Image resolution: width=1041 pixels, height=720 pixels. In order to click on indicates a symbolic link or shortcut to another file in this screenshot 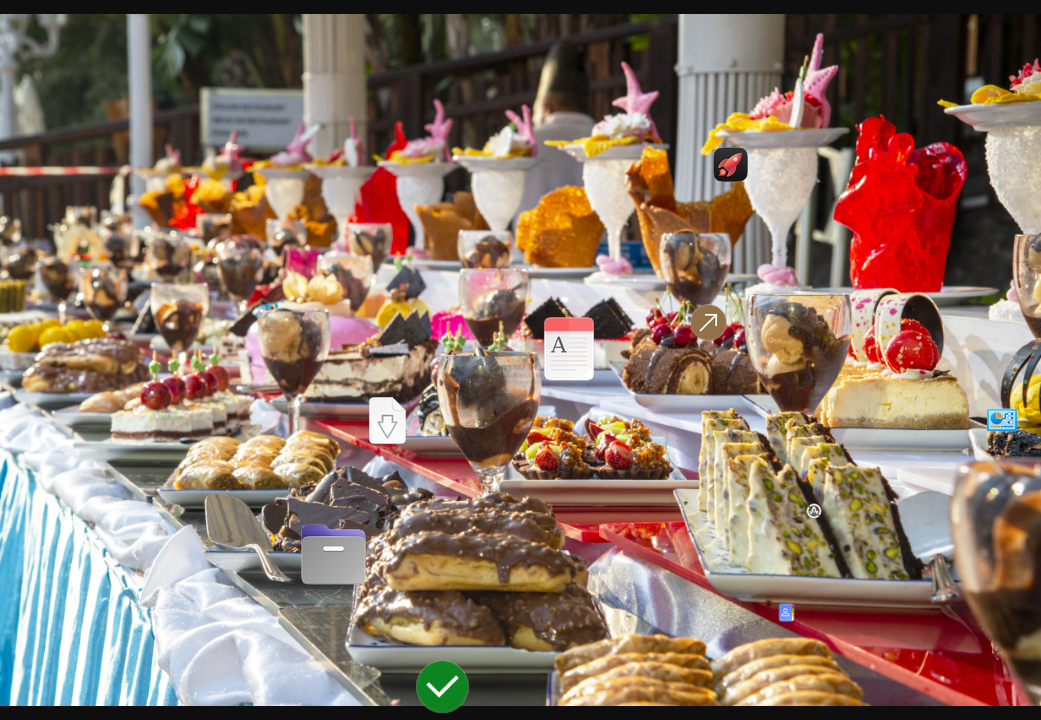, I will do `click(708, 322)`.